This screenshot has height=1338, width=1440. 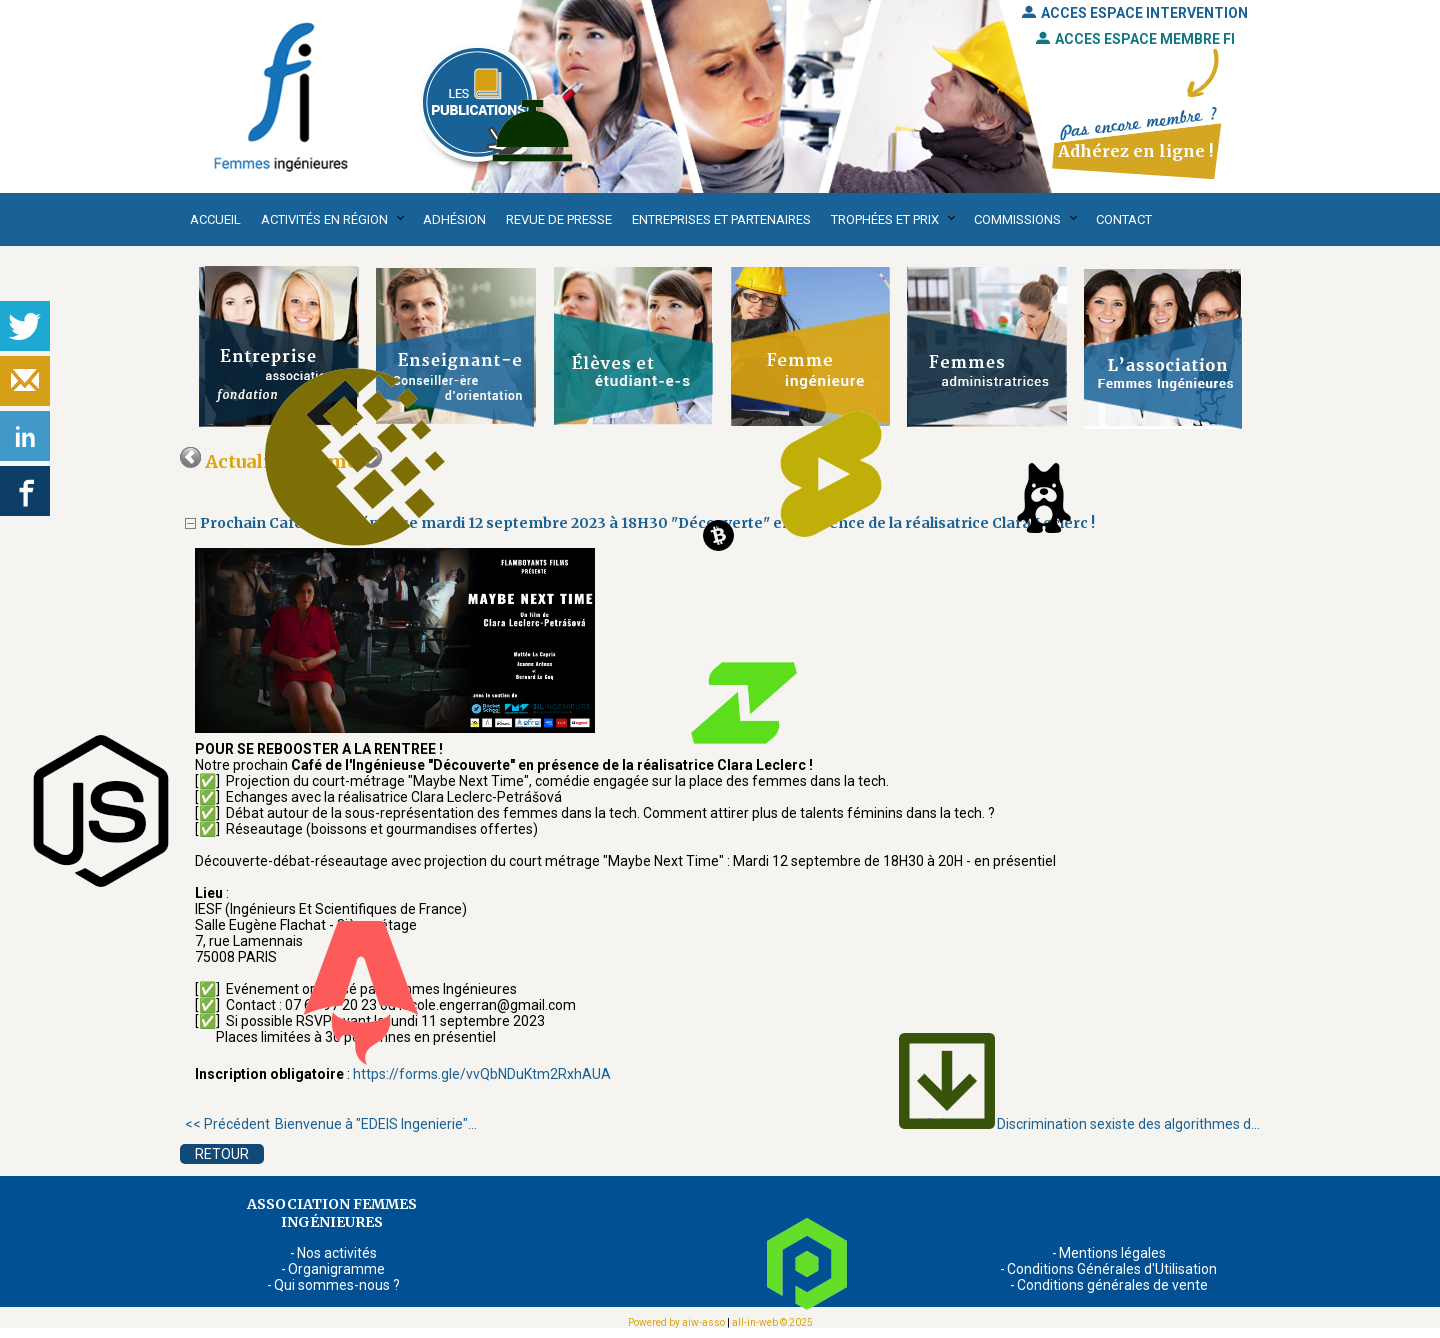 What do you see at coordinates (831, 474) in the screenshot?
I see `open youtube shorts` at bounding box center [831, 474].